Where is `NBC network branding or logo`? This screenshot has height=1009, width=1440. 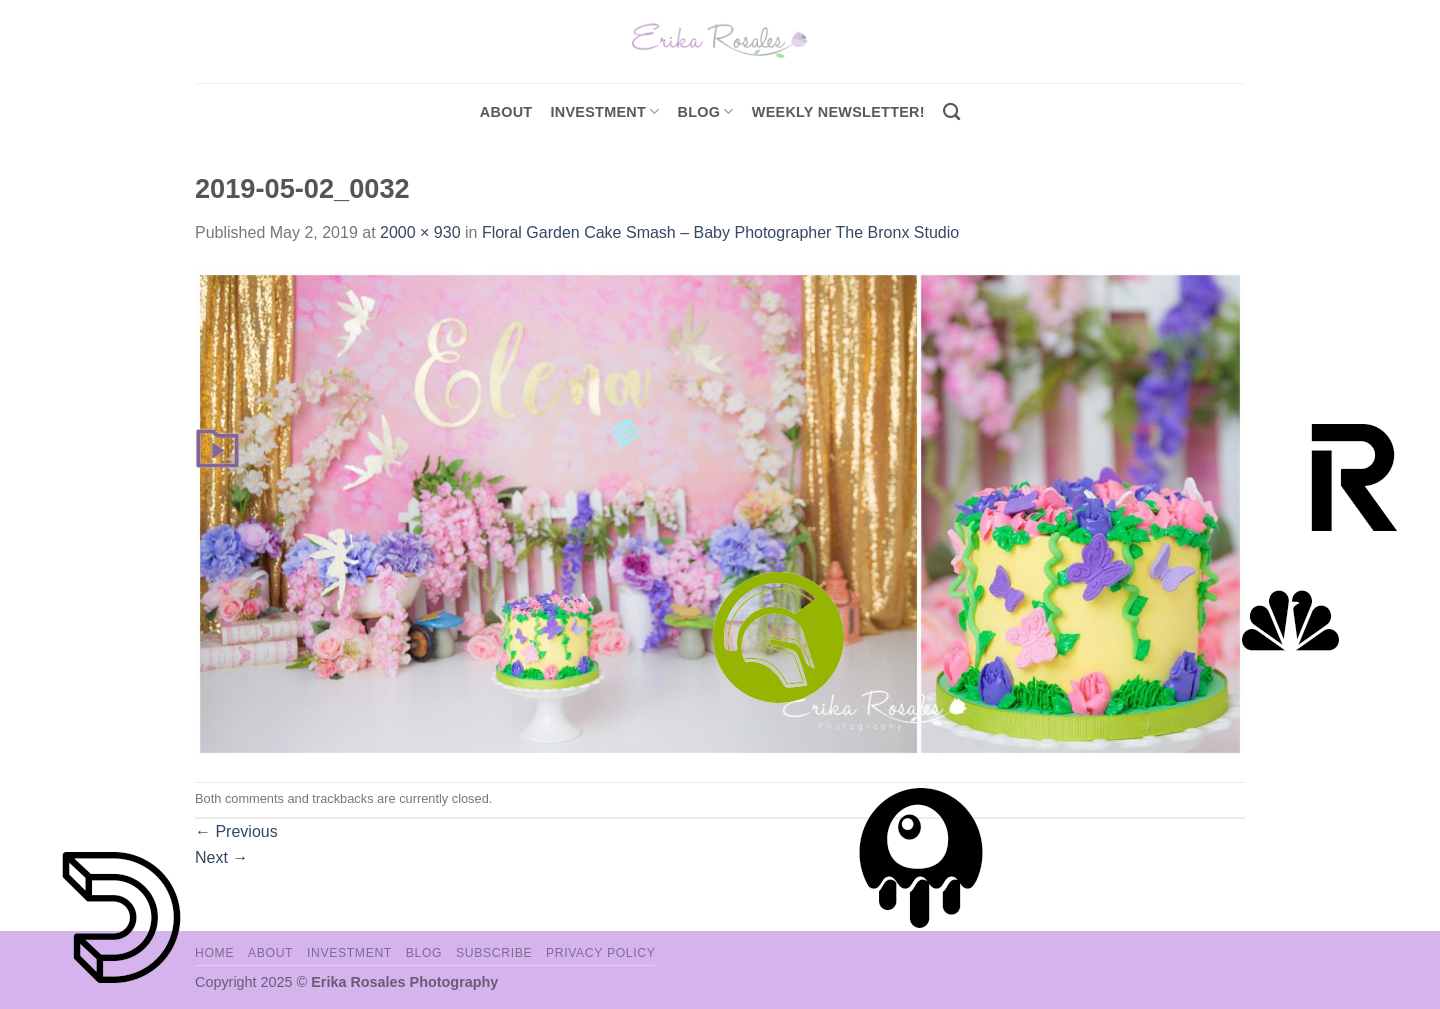
NBC network branding or logo is located at coordinates (1290, 620).